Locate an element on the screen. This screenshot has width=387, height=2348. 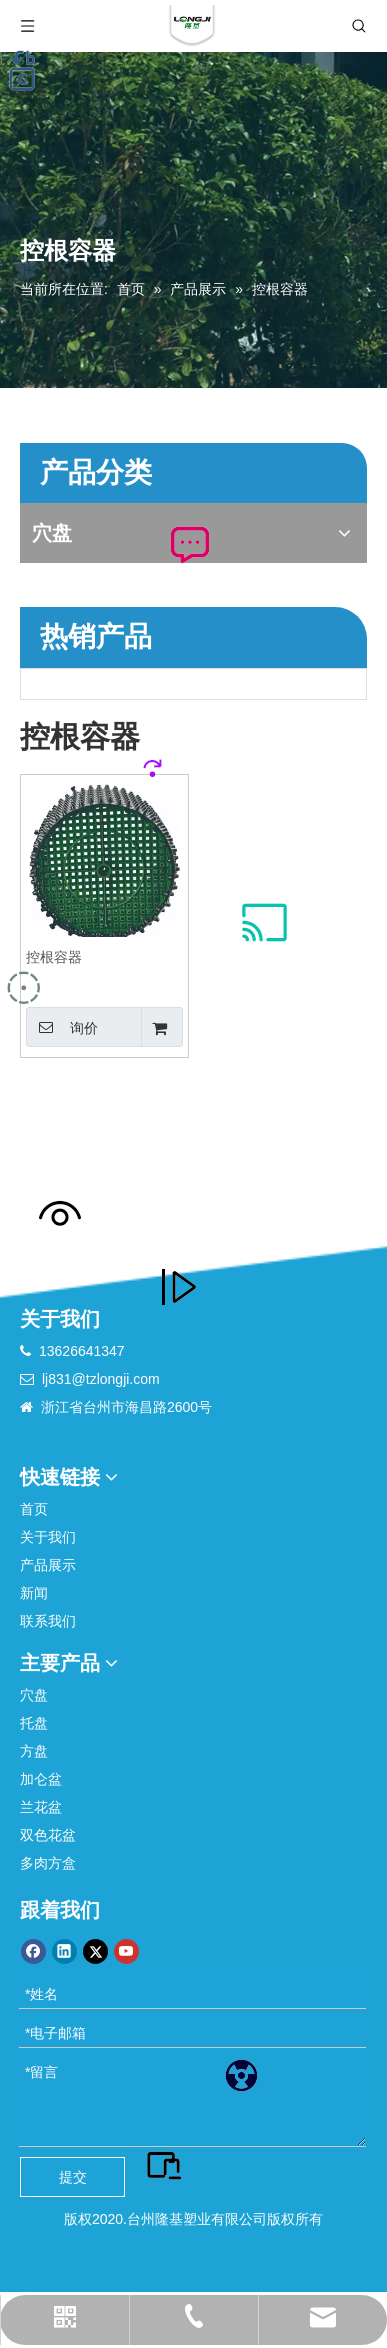
indicates radioactive or nuclear hazard warning is located at coordinates (241, 2075).